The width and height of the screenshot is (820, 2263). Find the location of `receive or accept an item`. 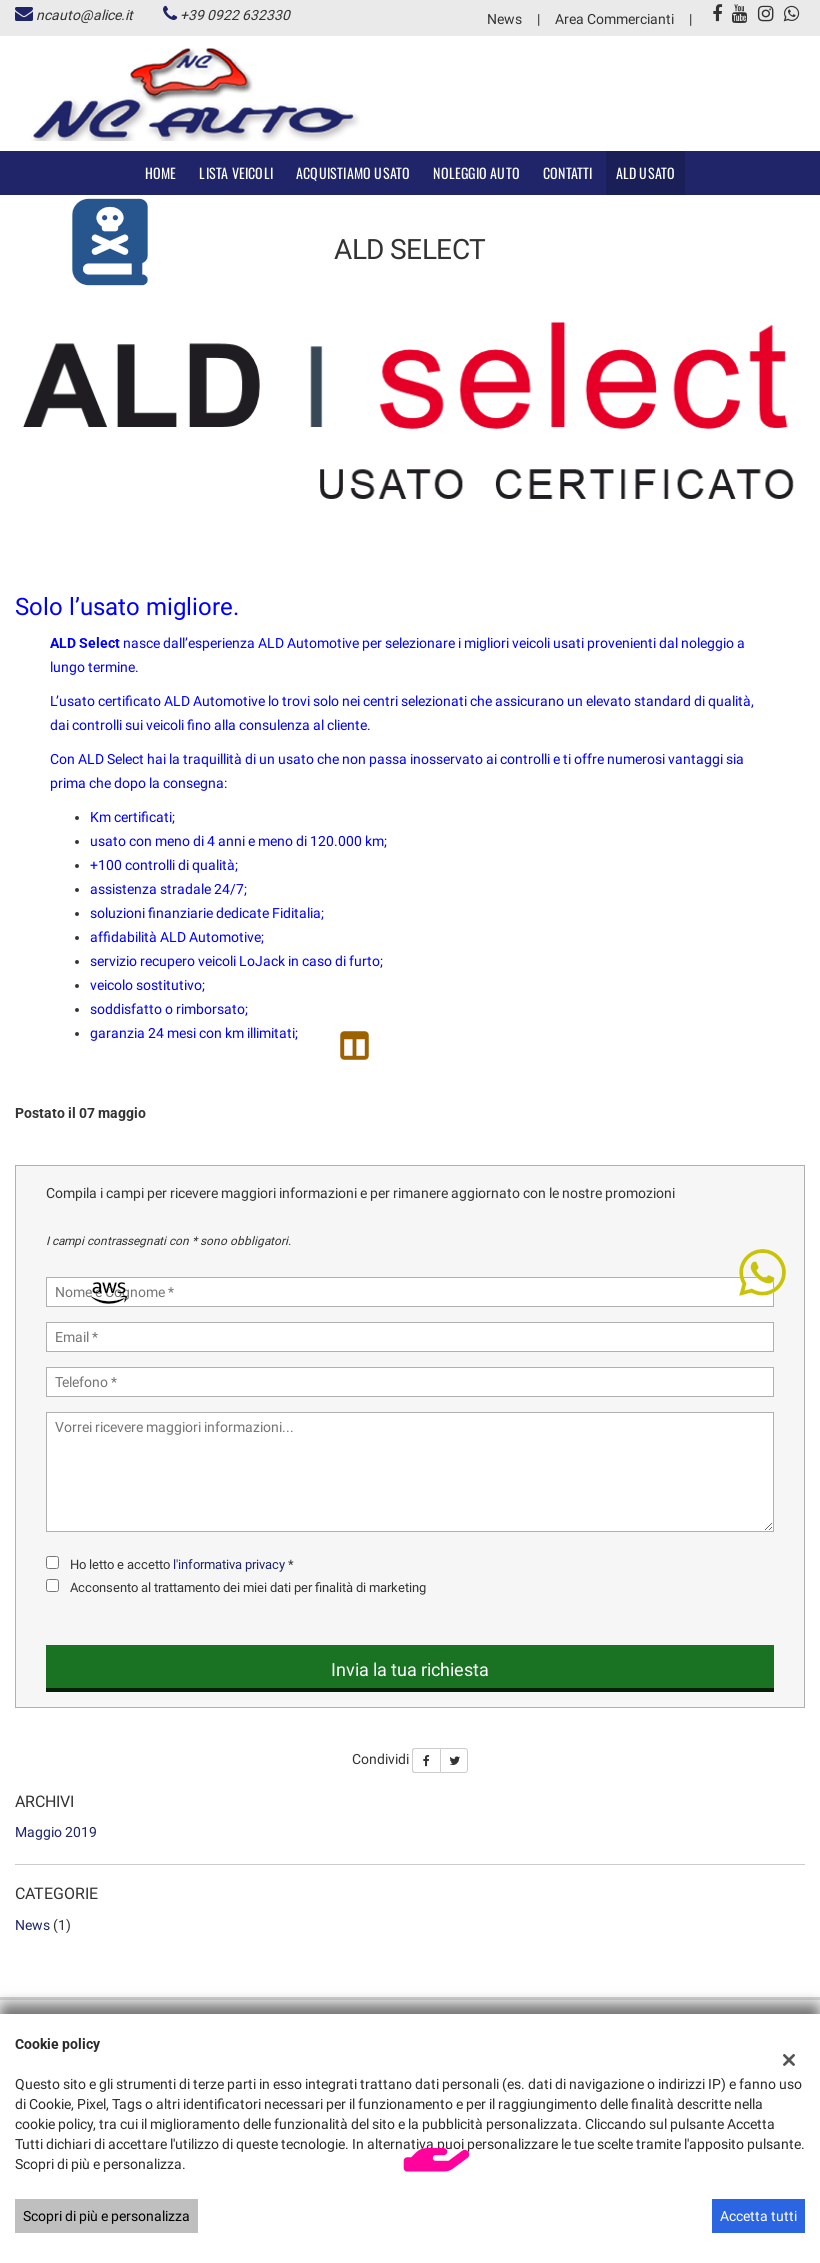

receive or accept an item is located at coordinates (436, 2142).